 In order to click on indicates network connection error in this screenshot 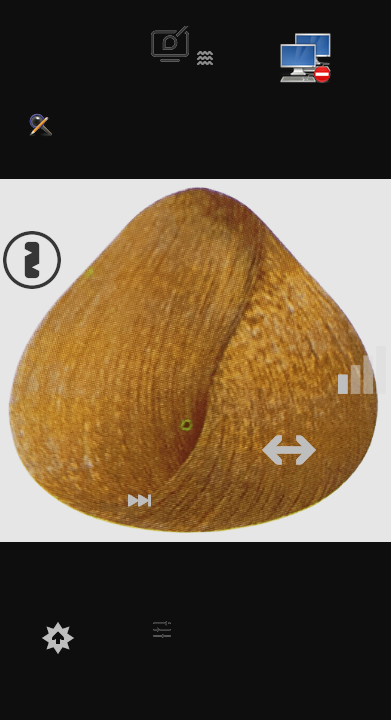, I will do `click(305, 58)`.